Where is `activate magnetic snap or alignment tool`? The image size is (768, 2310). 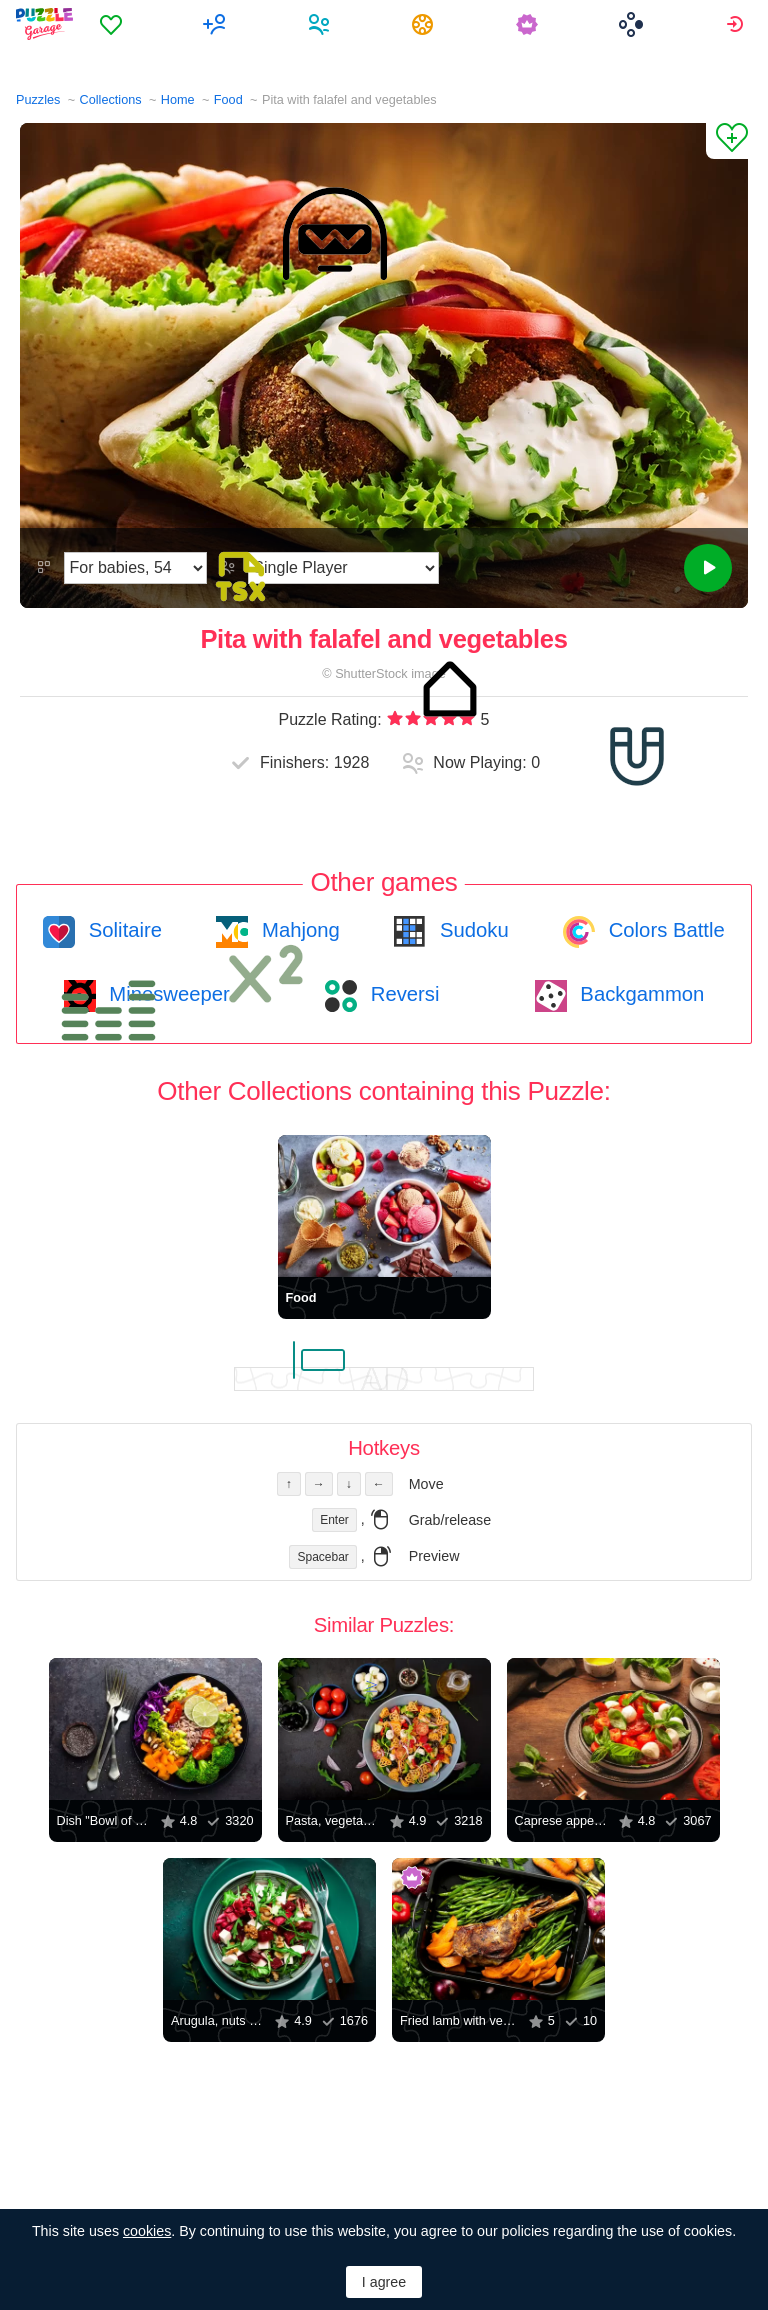 activate magnetic snap or alignment tool is located at coordinates (637, 754).